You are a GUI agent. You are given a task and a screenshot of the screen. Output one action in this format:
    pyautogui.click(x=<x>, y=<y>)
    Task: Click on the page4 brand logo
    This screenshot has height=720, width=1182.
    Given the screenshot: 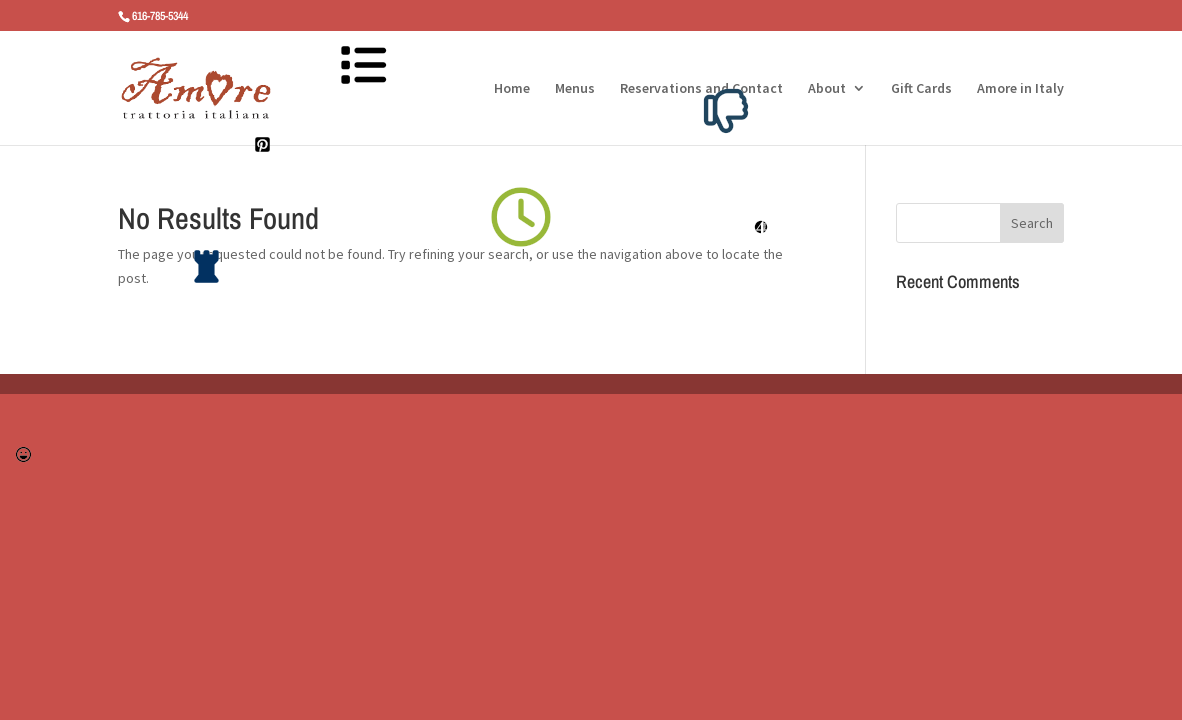 What is the action you would take?
    pyautogui.click(x=761, y=227)
    